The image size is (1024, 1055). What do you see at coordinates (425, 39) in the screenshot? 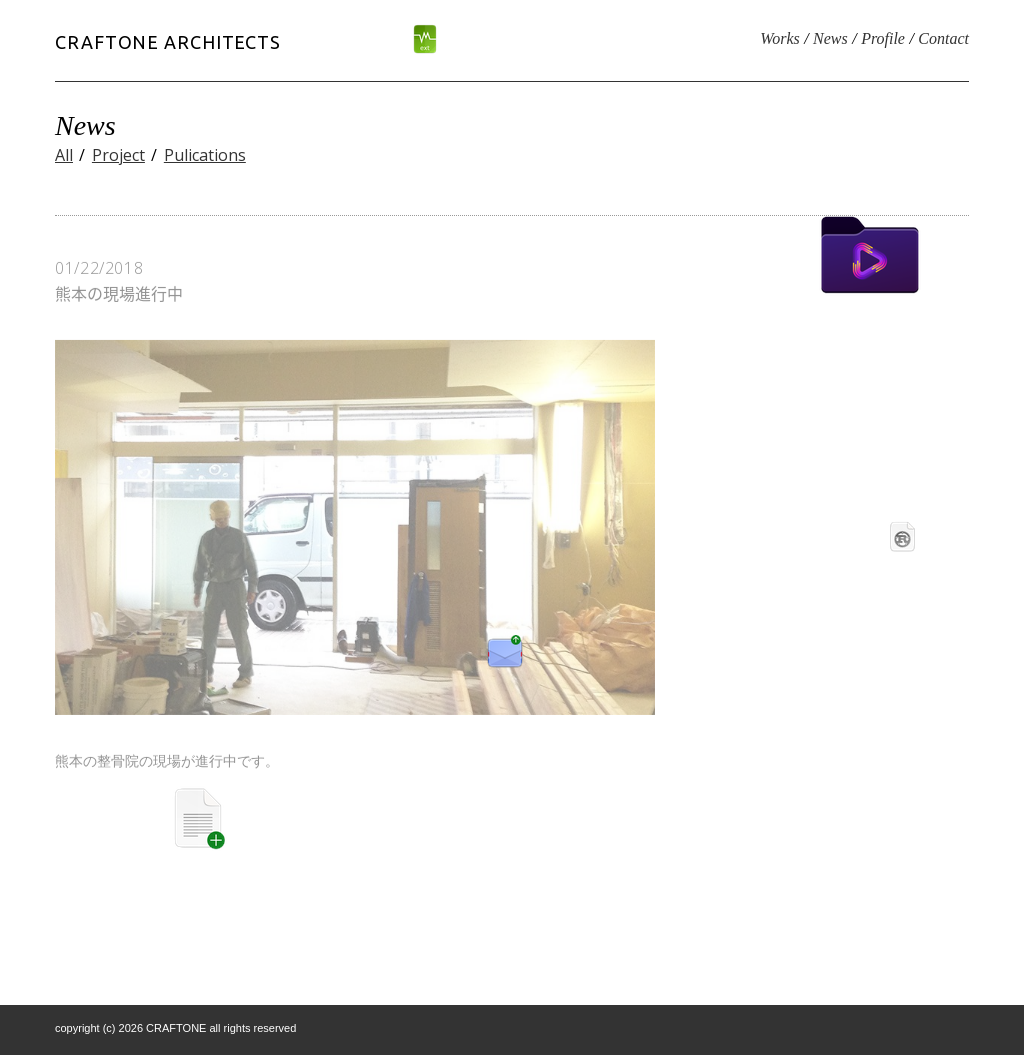
I see `virtualbox extension pack file` at bounding box center [425, 39].